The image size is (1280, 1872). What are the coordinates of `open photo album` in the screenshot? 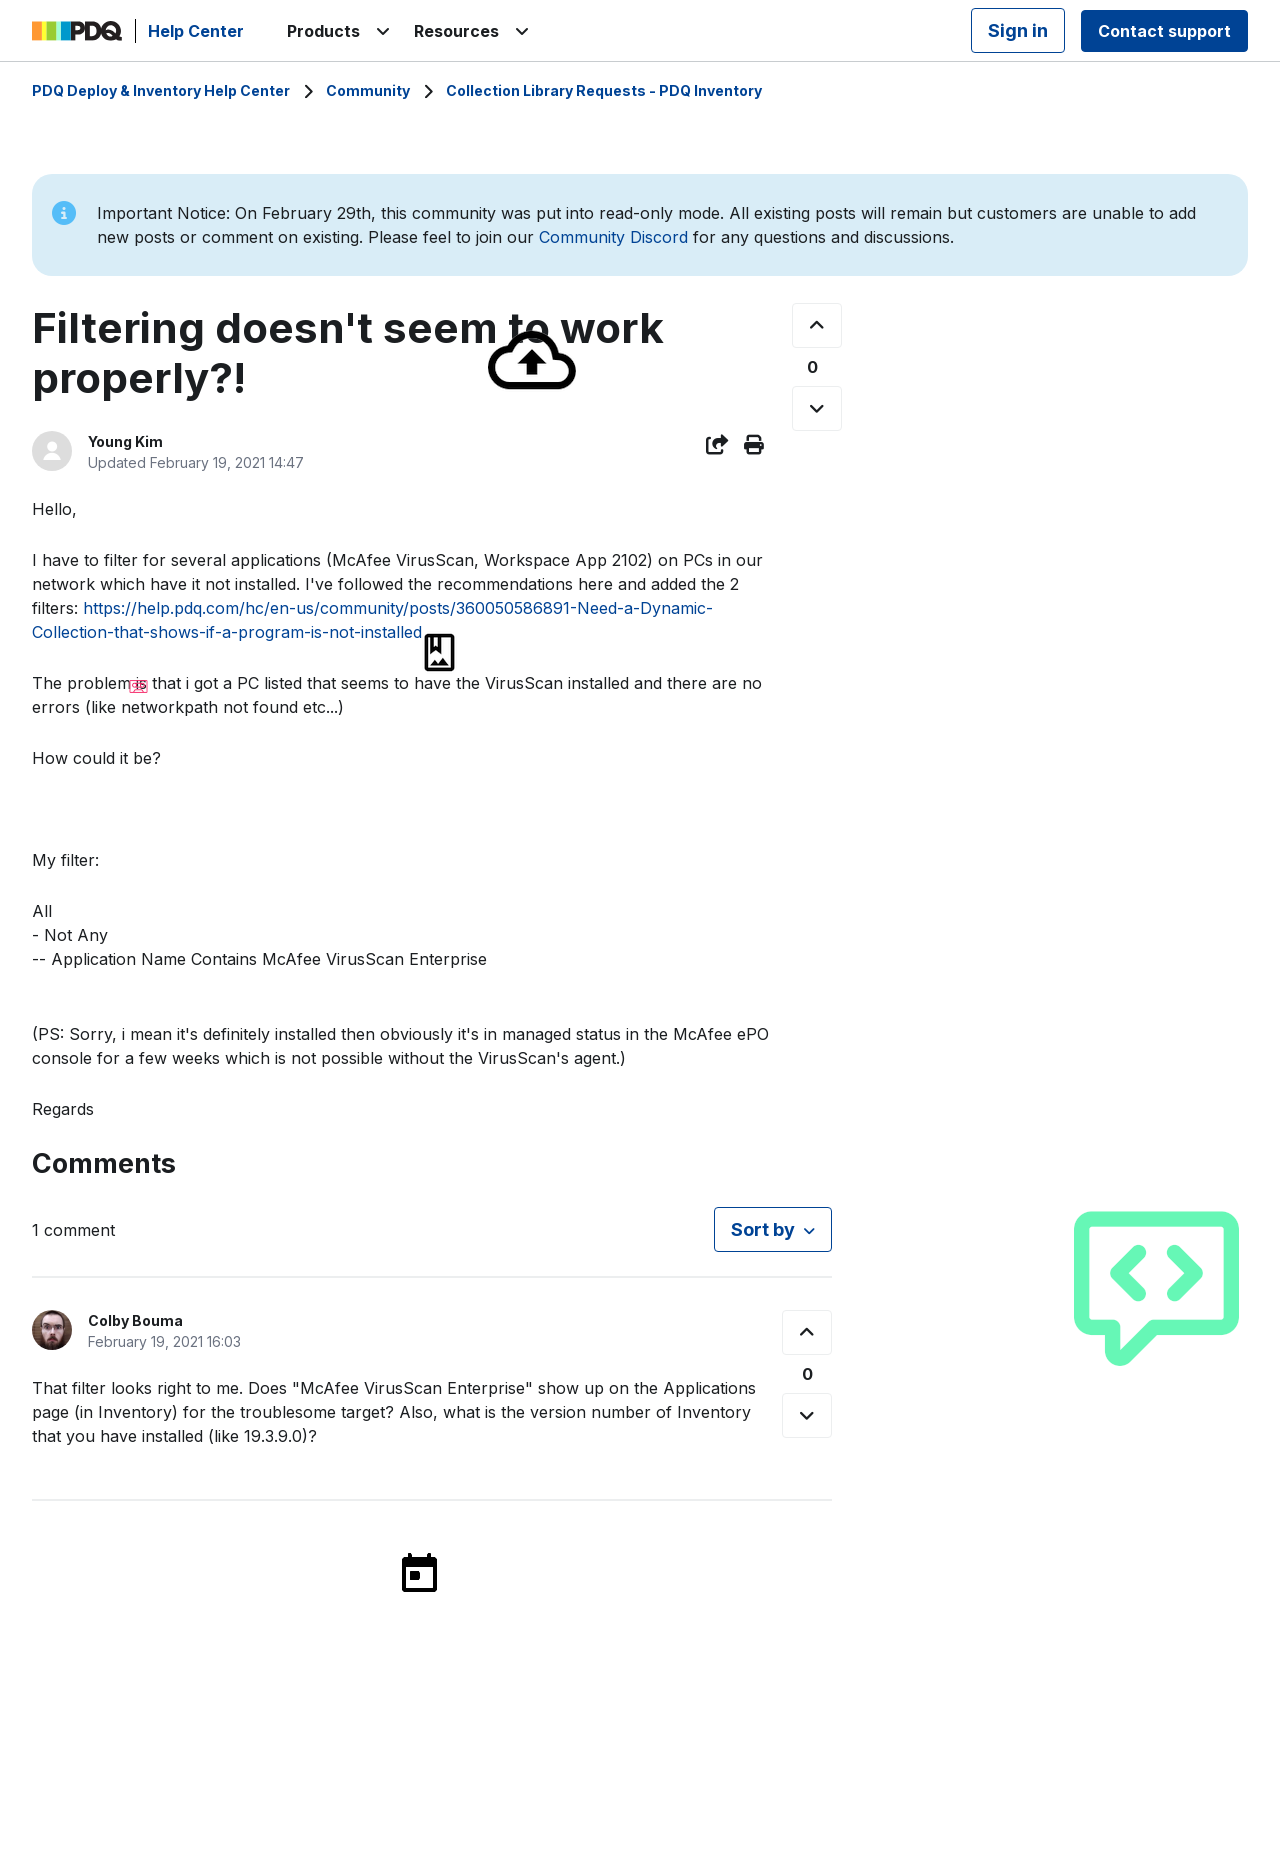 It's located at (439, 652).